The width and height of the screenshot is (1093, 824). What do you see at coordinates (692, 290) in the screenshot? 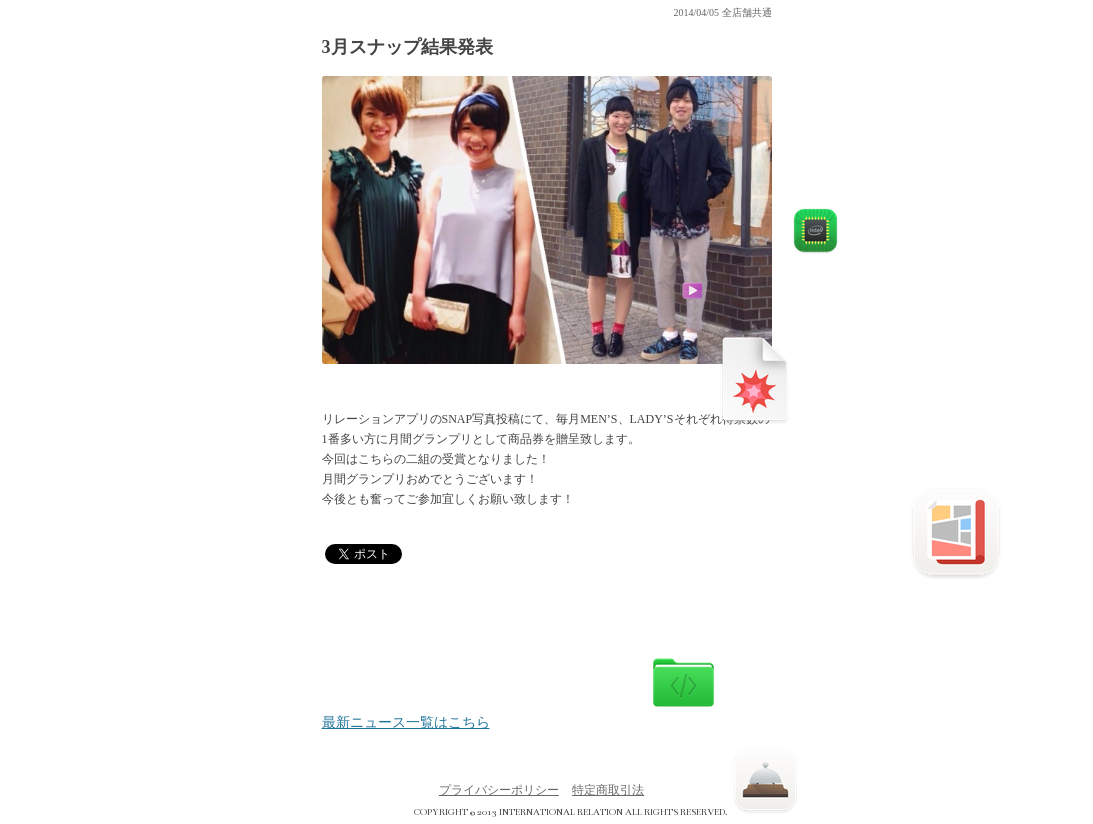
I see `open multimedia or media player app` at bounding box center [692, 290].